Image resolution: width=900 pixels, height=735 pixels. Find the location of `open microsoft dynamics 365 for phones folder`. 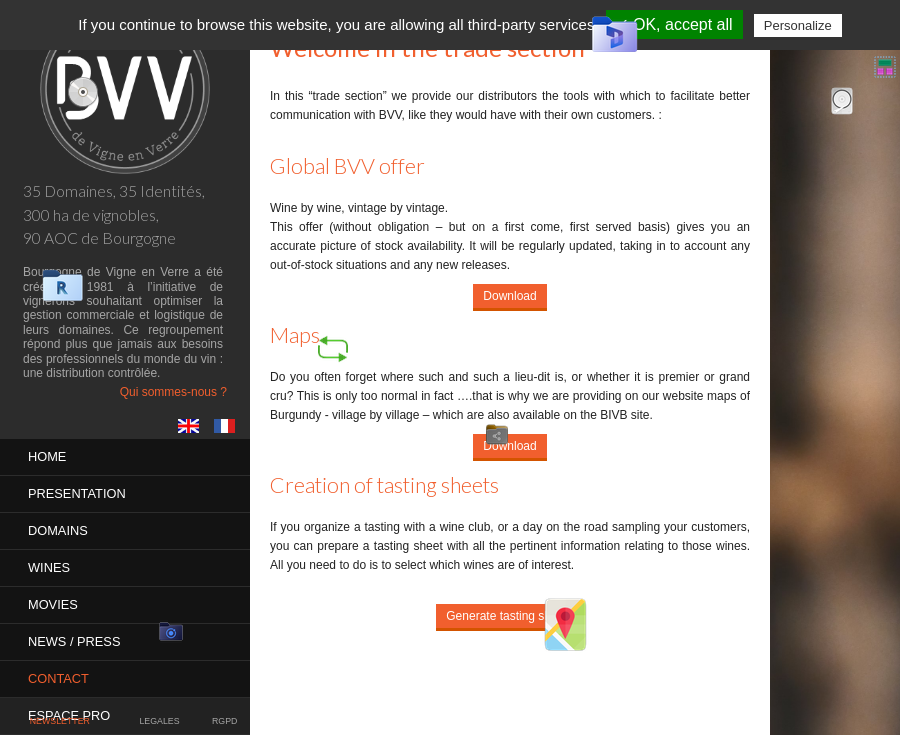

open microsoft dynamics 365 for phones folder is located at coordinates (614, 35).